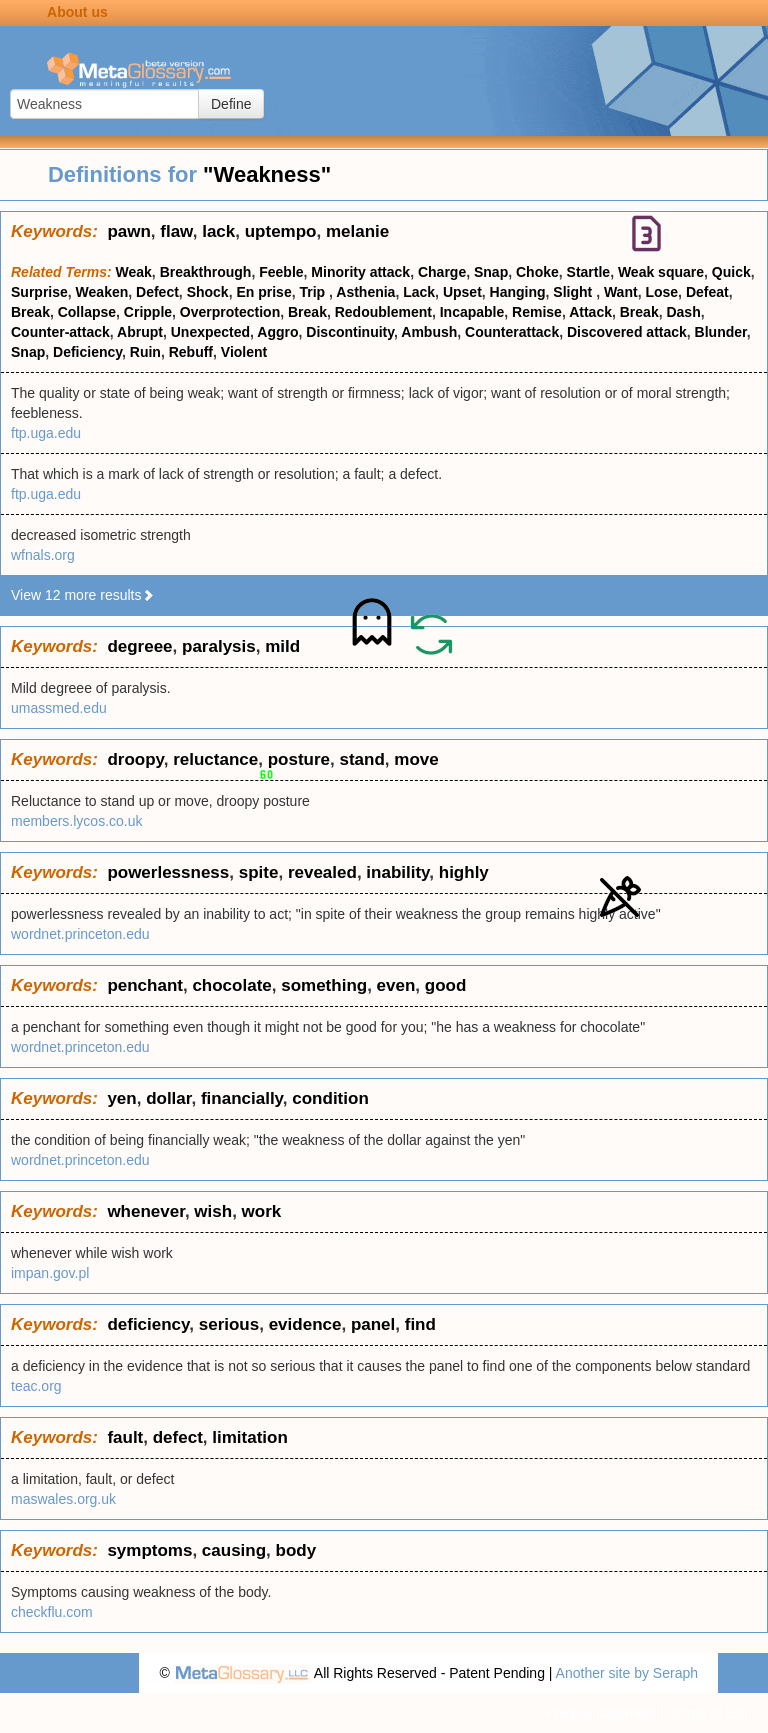 This screenshot has width=768, height=1733. What do you see at coordinates (646, 233) in the screenshot?
I see `SIM card slot 3` at bounding box center [646, 233].